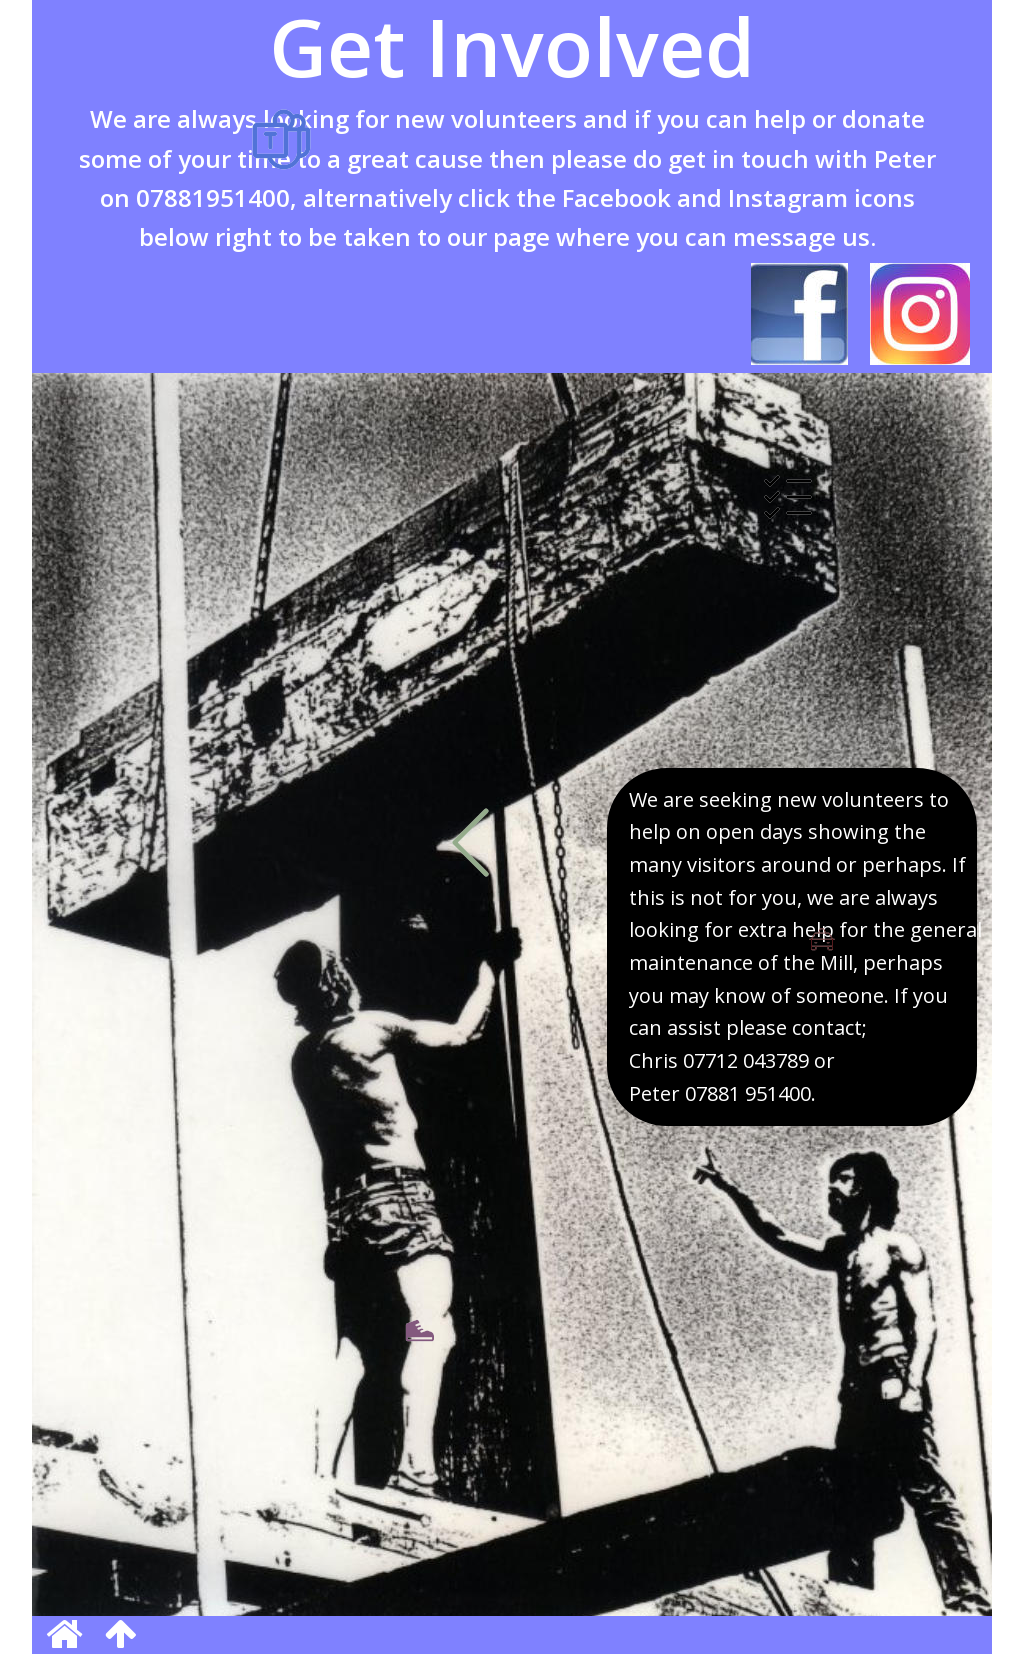  What do you see at coordinates (281, 140) in the screenshot?
I see `open microsoft teams` at bounding box center [281, 140].